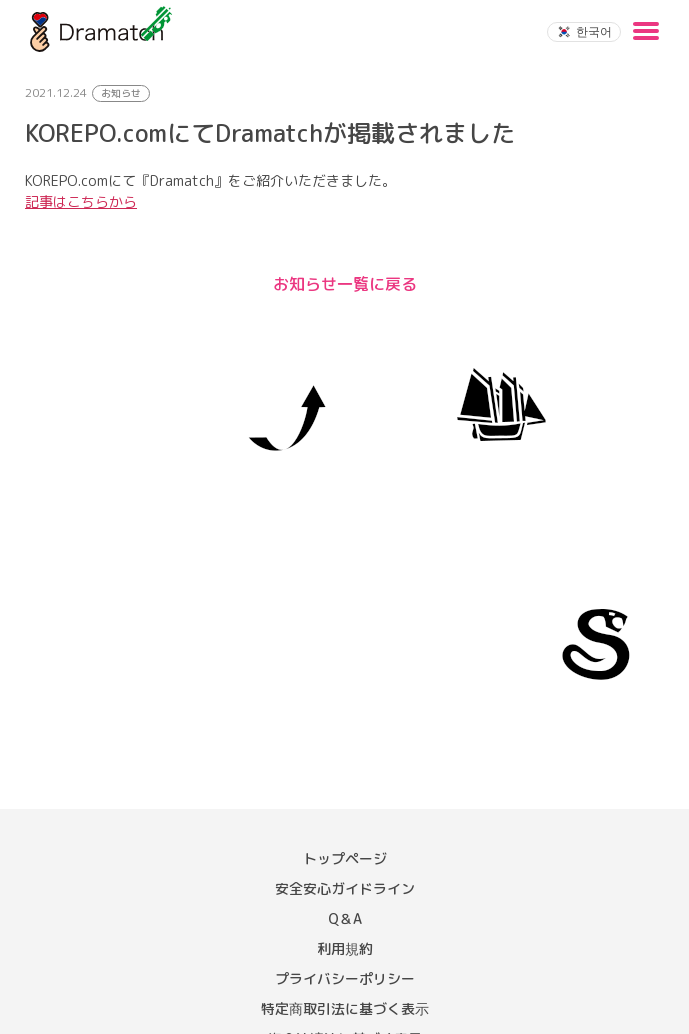 The width and height of the screenshot is (689, 1034). What do you see at coordinates (501, 404) in the screenshot?
I see `fishing activity or minigame` at bounding box center [501, 404].